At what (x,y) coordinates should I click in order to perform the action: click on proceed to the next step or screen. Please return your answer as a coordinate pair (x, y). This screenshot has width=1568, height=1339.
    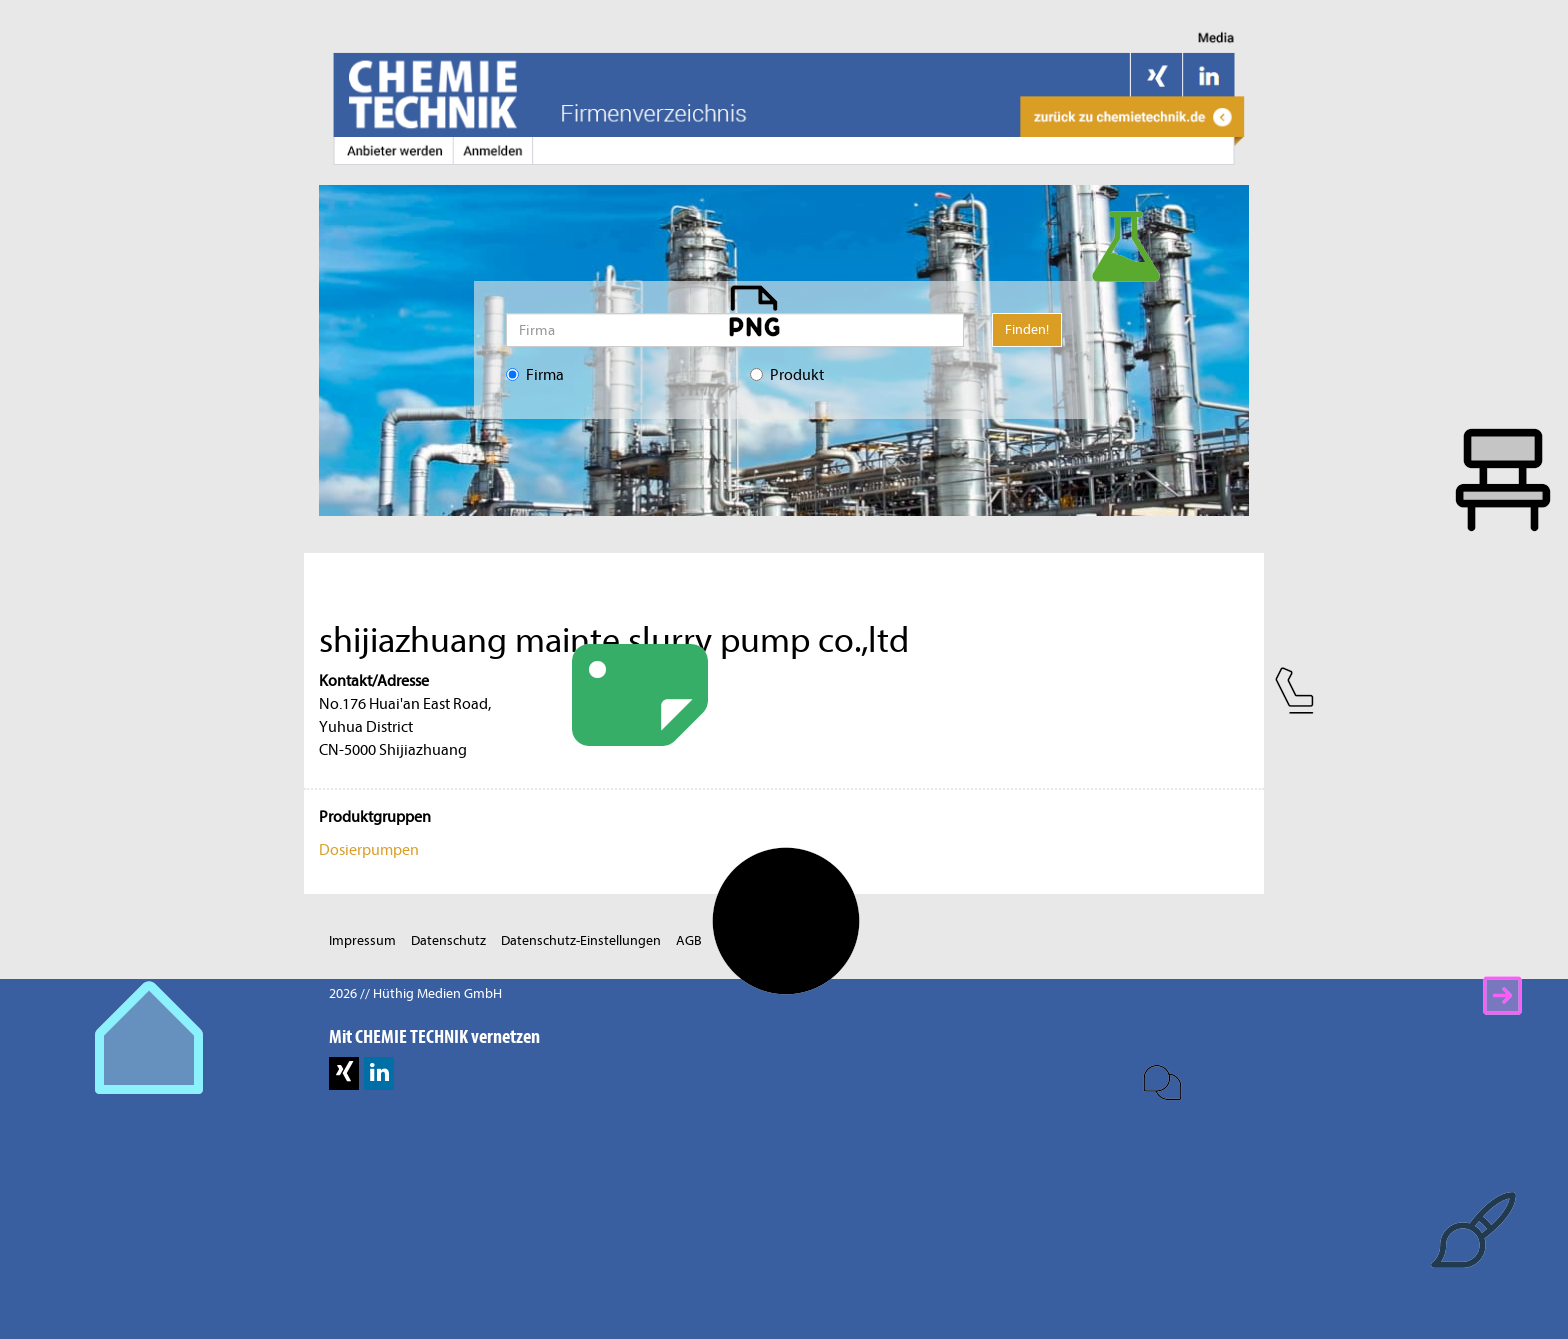
    Looking at the image, I should click on (1502, 995).